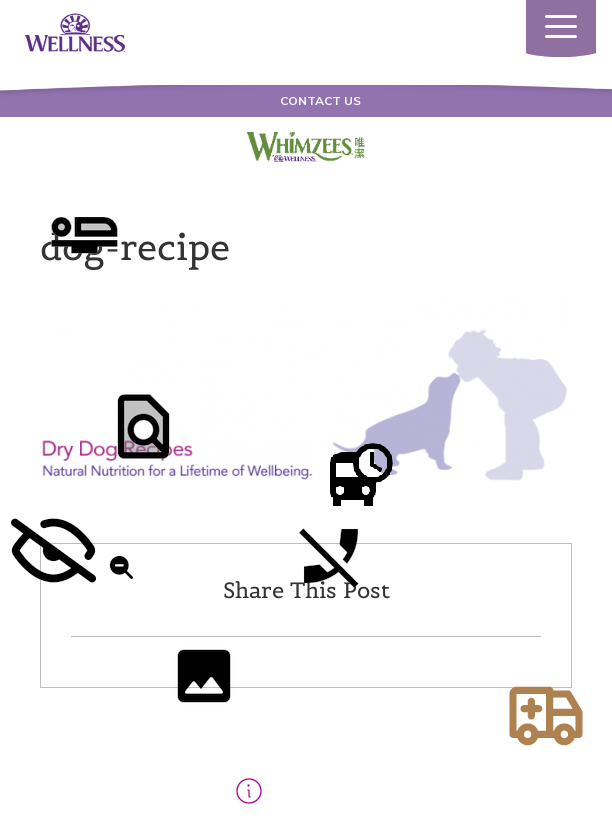 This screenshot has width=612, height=837. Describe the element at coordinates (143, 426) in the screenshot. I see `search within the current document` at that location.